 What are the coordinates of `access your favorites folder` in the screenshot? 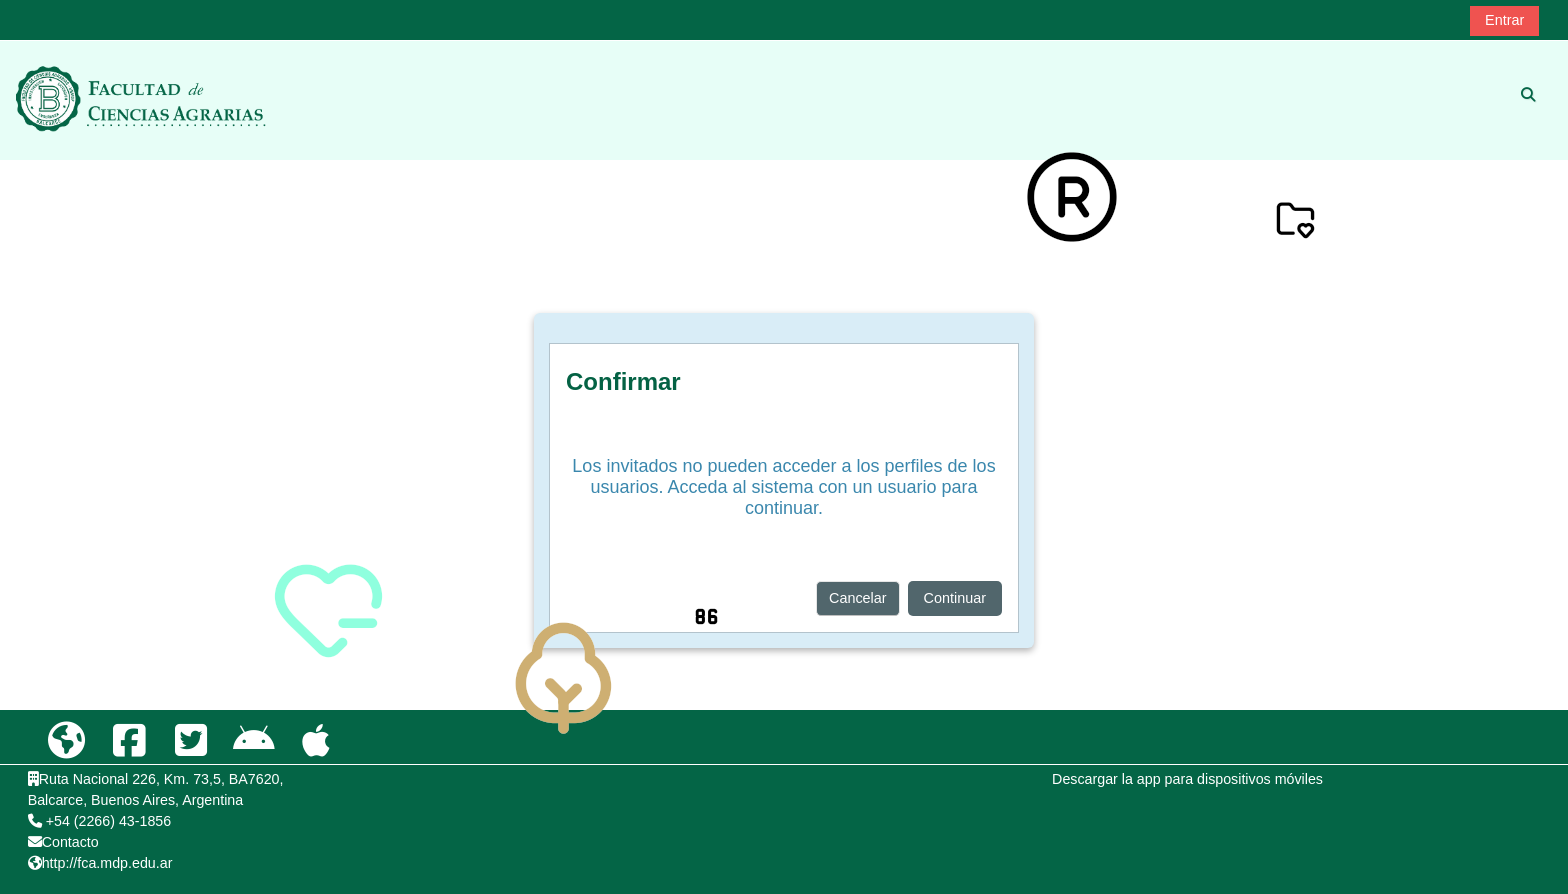 It's located at (1295, 219).